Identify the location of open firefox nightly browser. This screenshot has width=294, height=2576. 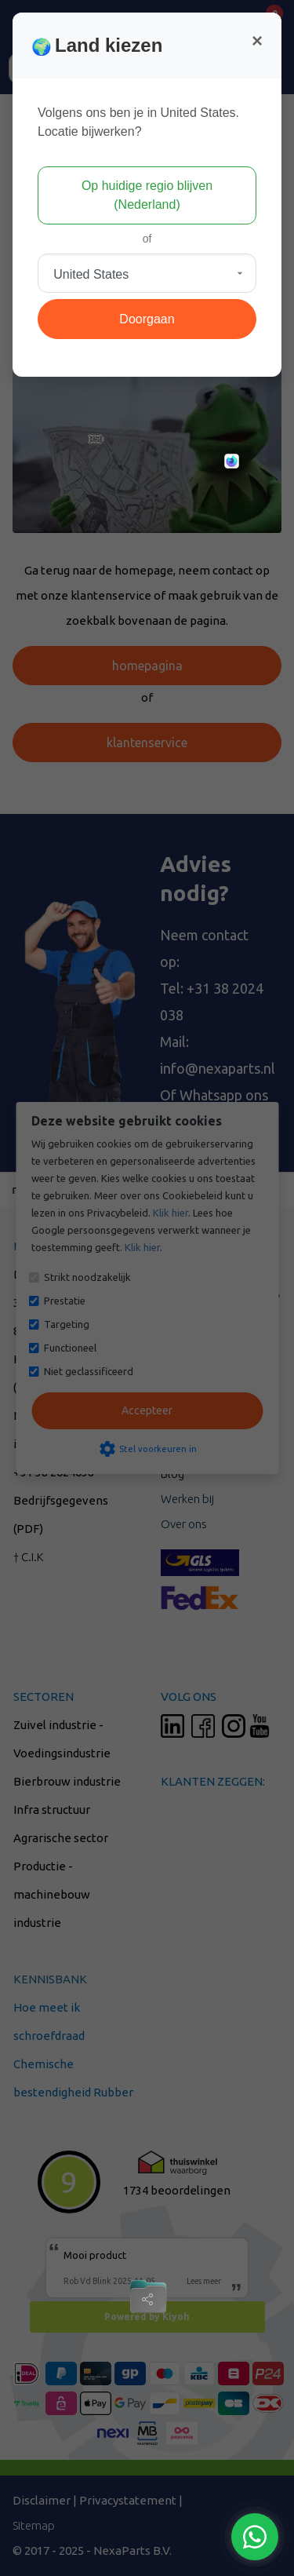
(231, 461).